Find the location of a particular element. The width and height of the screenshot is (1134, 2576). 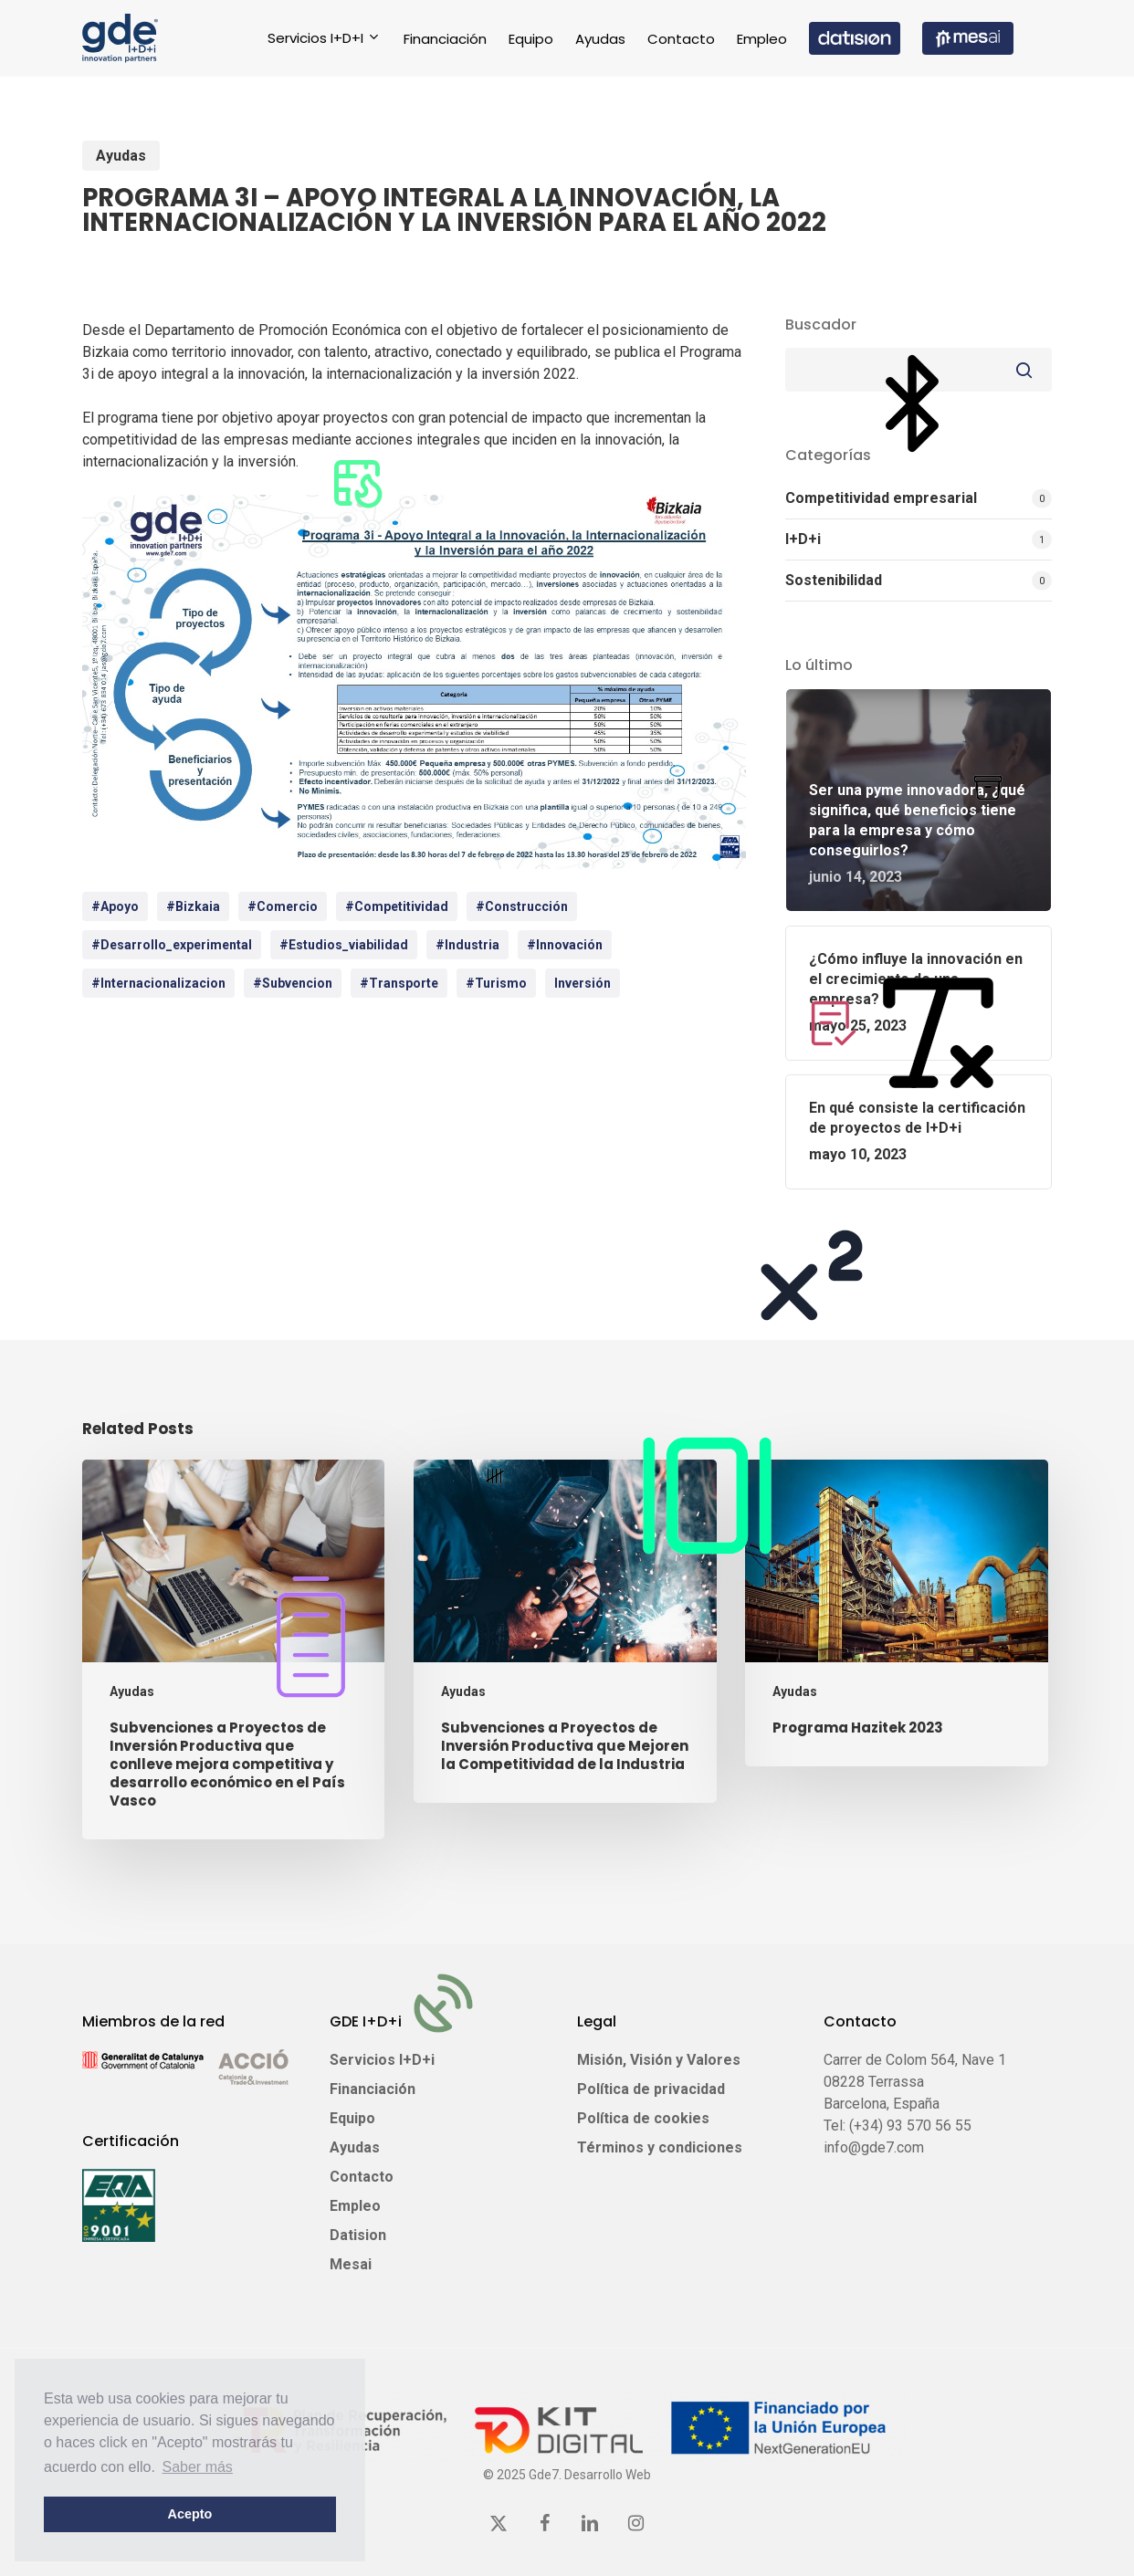

firewall security settings is located at coordinates (357, 483).